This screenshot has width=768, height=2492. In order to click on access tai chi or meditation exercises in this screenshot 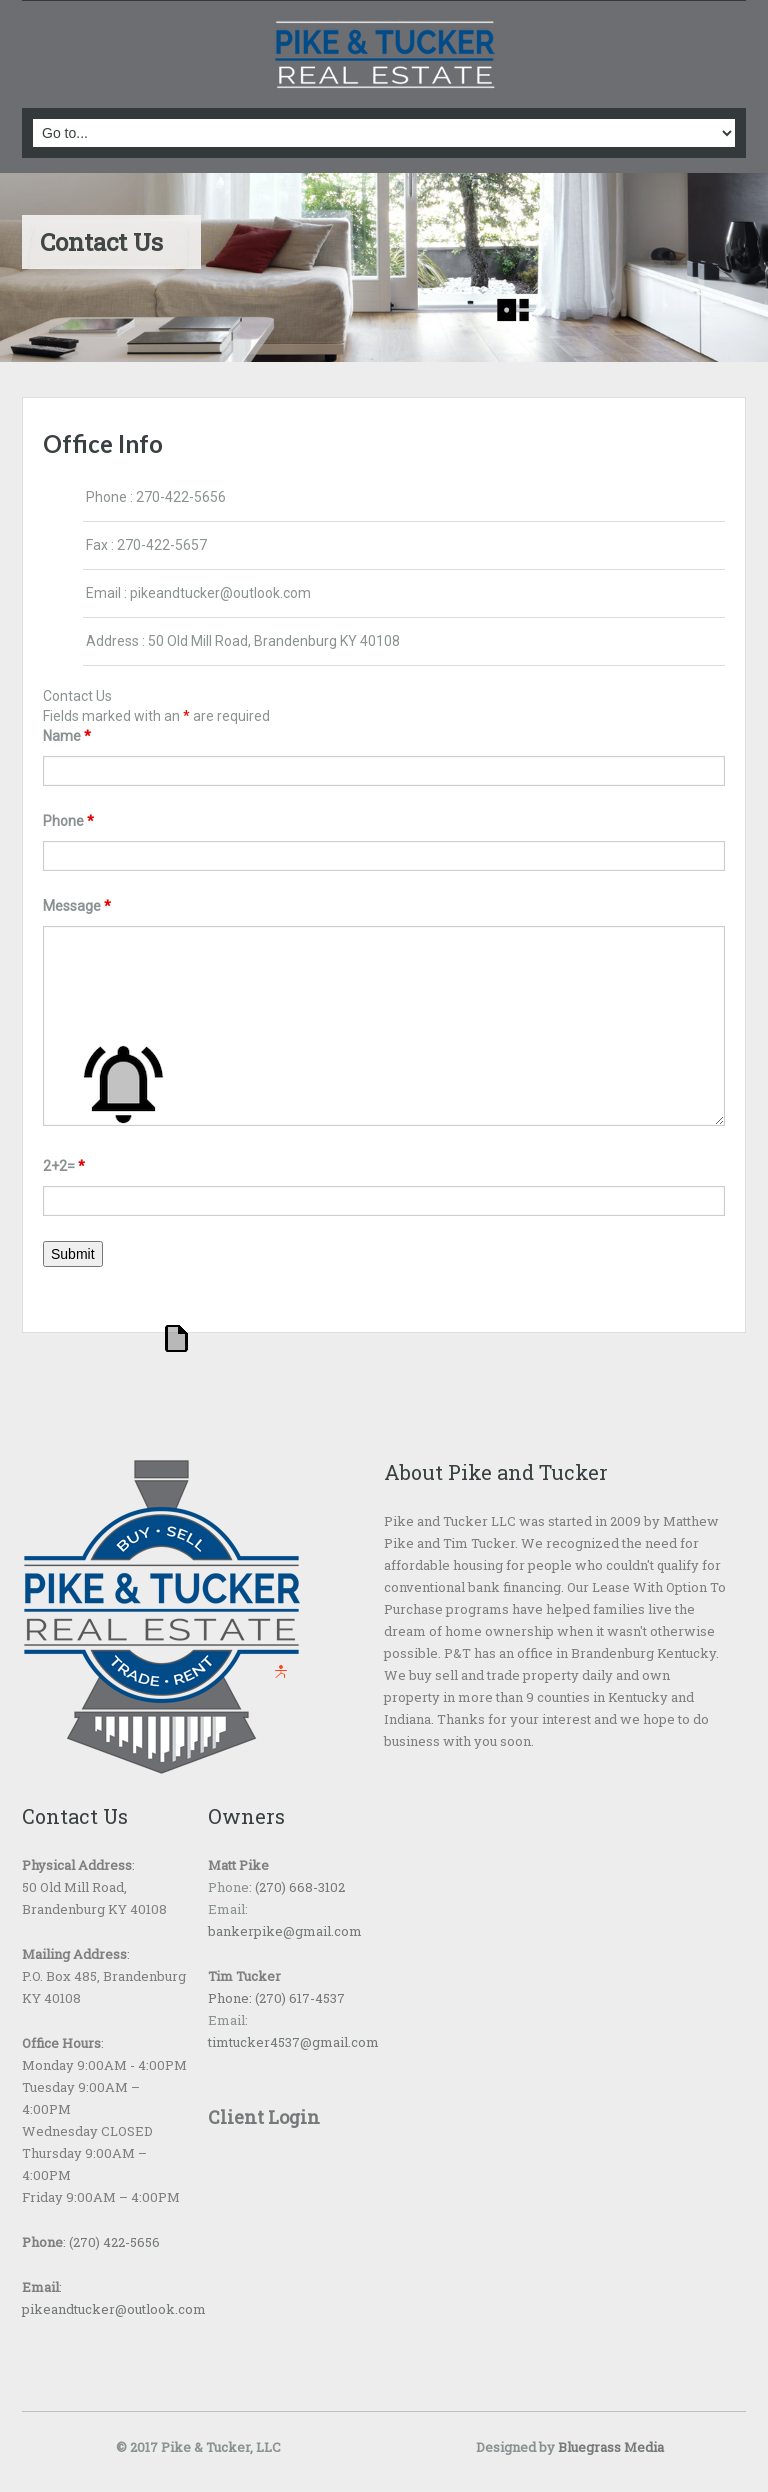, I will do `click(281, 1672)`.